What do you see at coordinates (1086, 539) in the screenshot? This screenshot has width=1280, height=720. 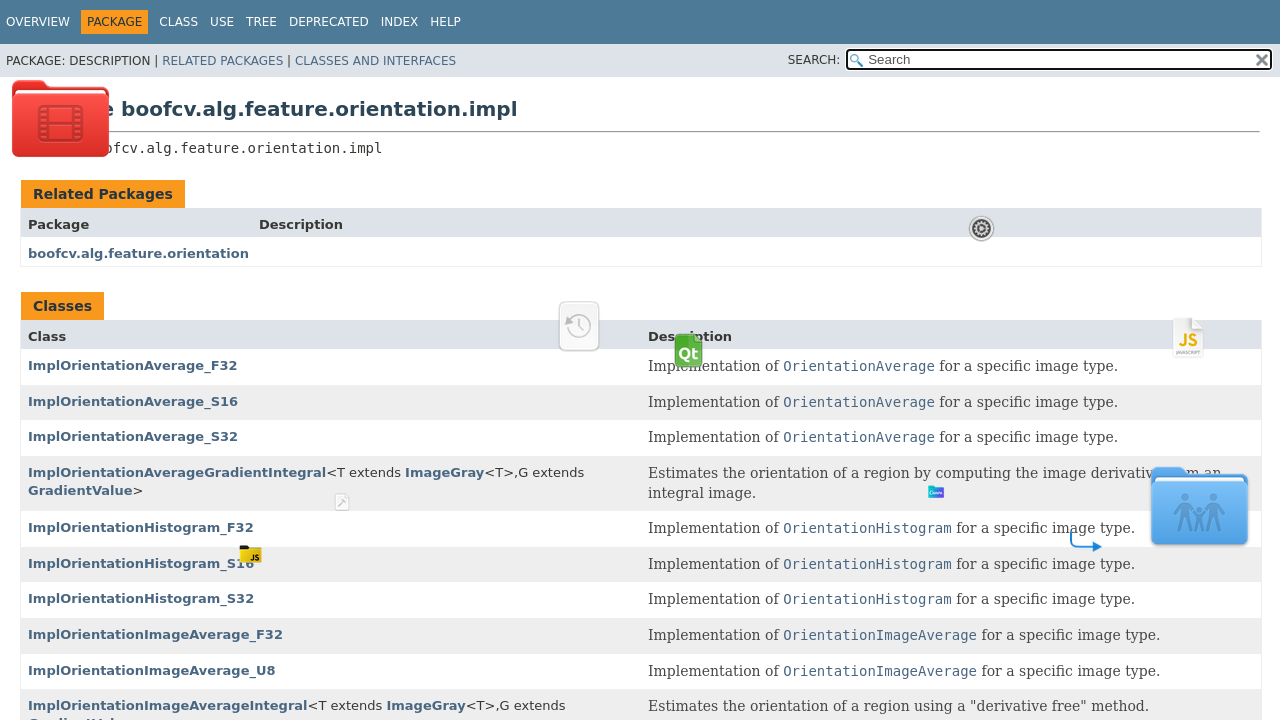 I see `forward an email to another recipient` at bounding box center [1086, 539].